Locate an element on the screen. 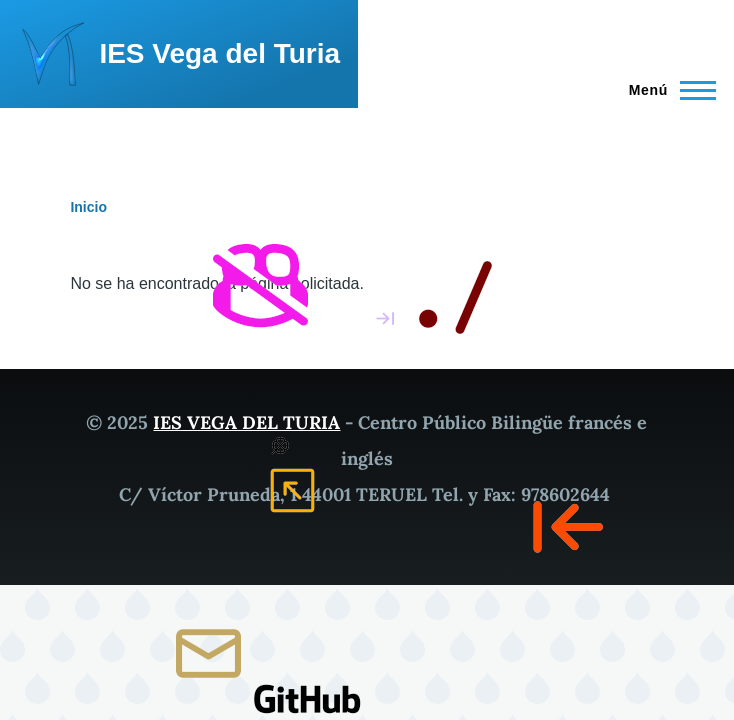  indicates a lucky or bonus reward feature is located at coordinates (280, 445).